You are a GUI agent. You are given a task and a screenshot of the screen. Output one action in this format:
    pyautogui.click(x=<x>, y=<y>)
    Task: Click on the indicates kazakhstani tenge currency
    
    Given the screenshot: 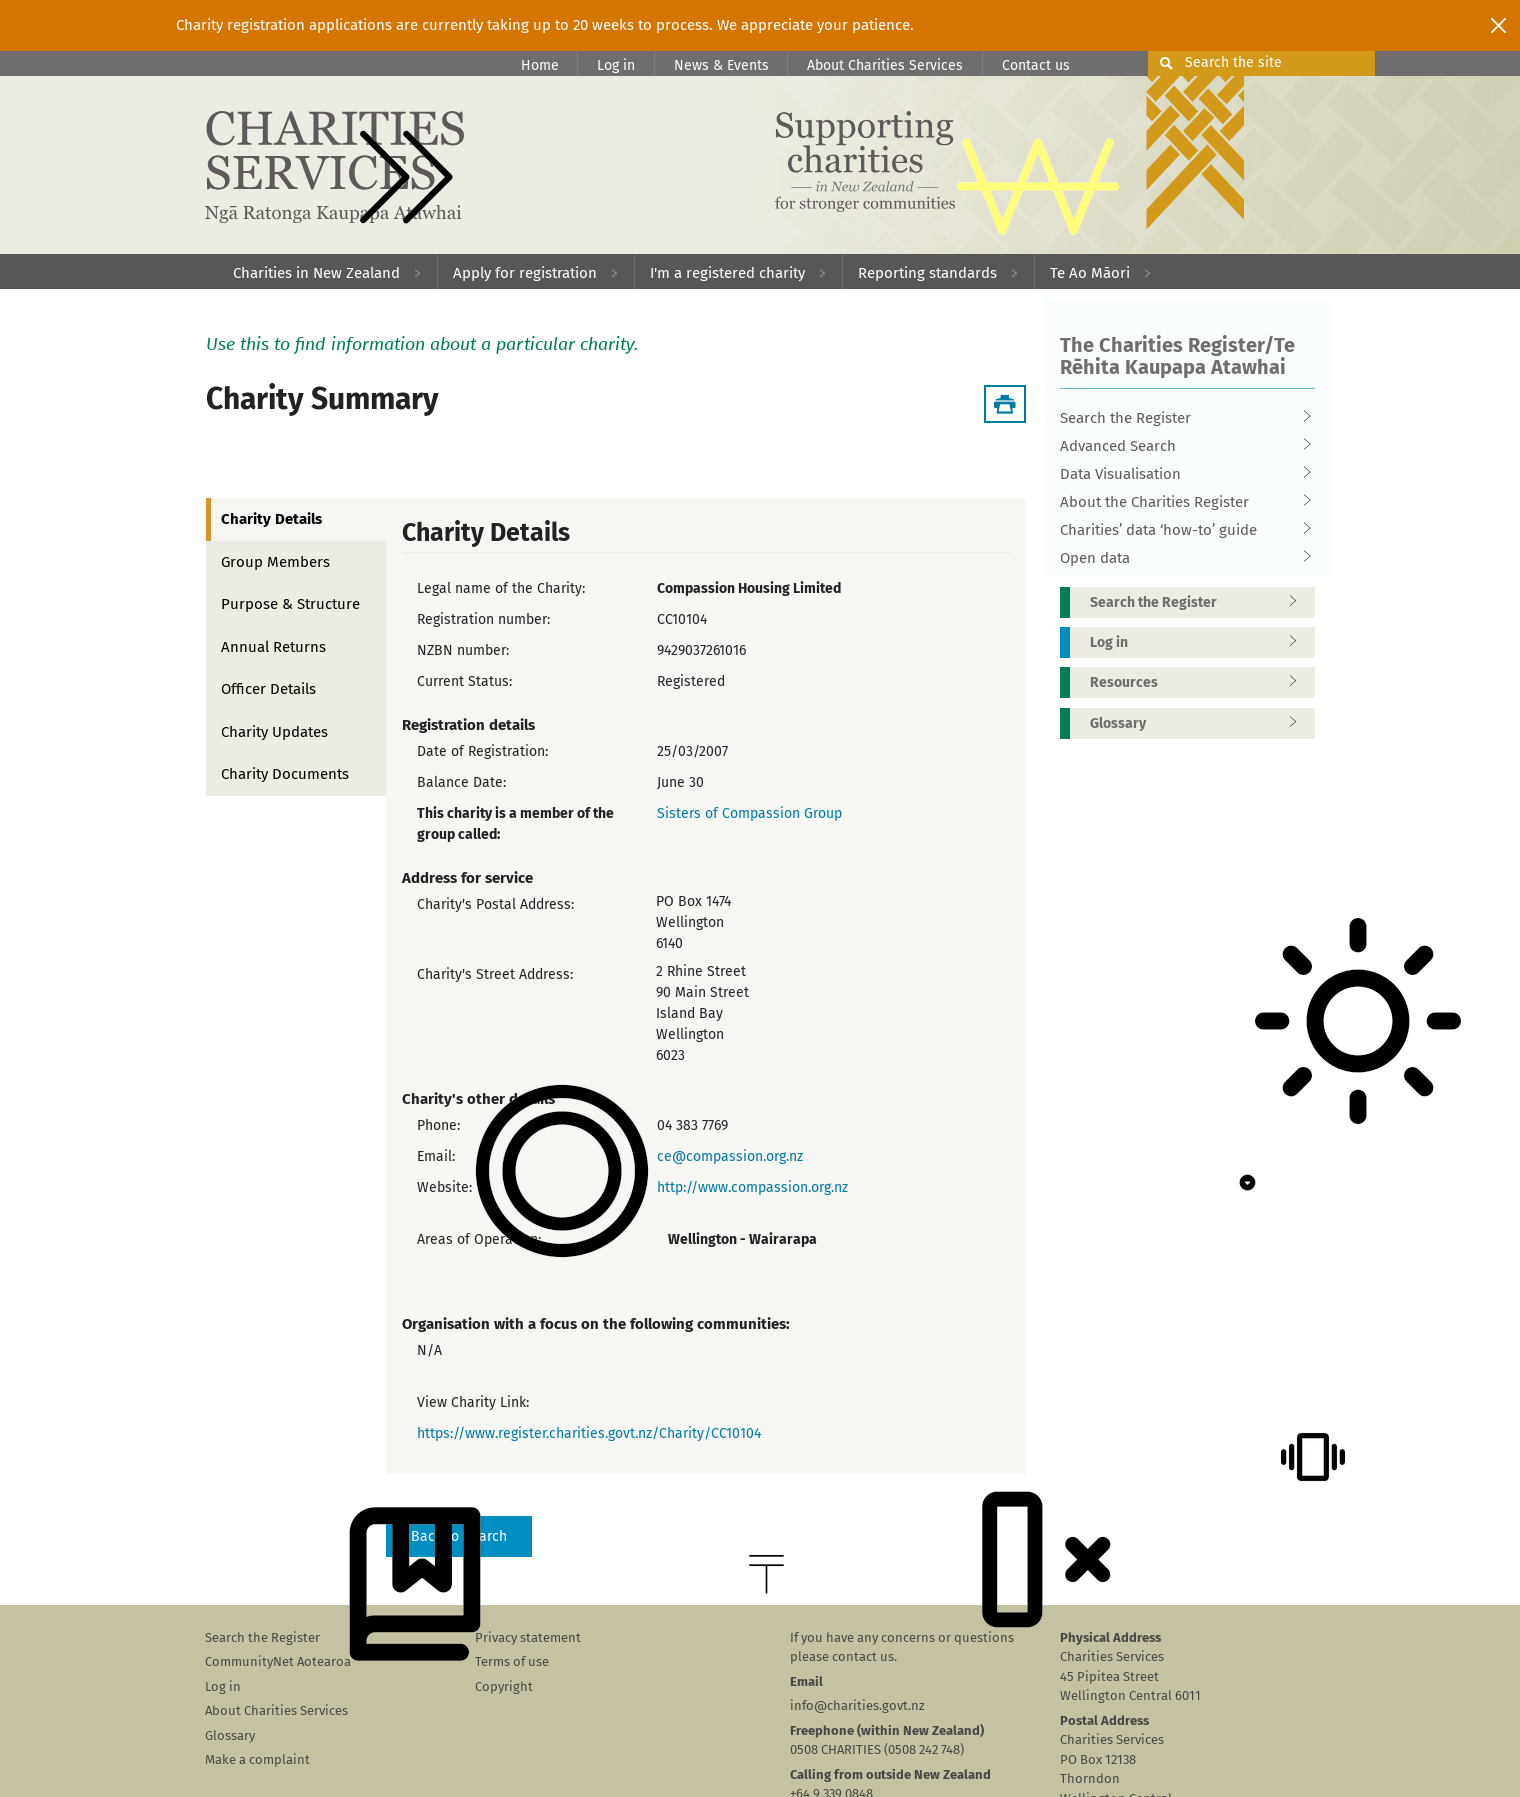 What is the action you would take?
    pyautogui.click(x=766, y=1572)
    